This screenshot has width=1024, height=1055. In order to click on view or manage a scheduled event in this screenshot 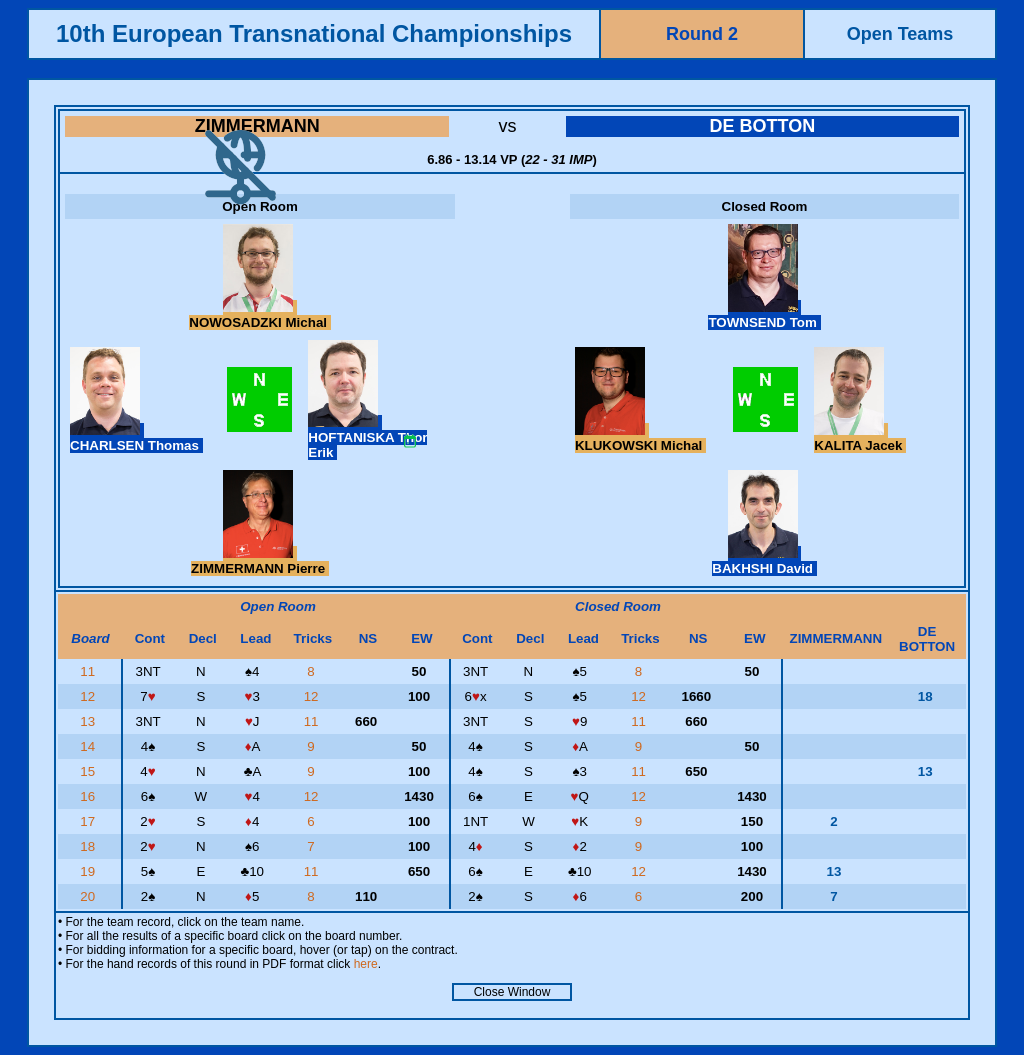, I will do `click(410, 441)`.